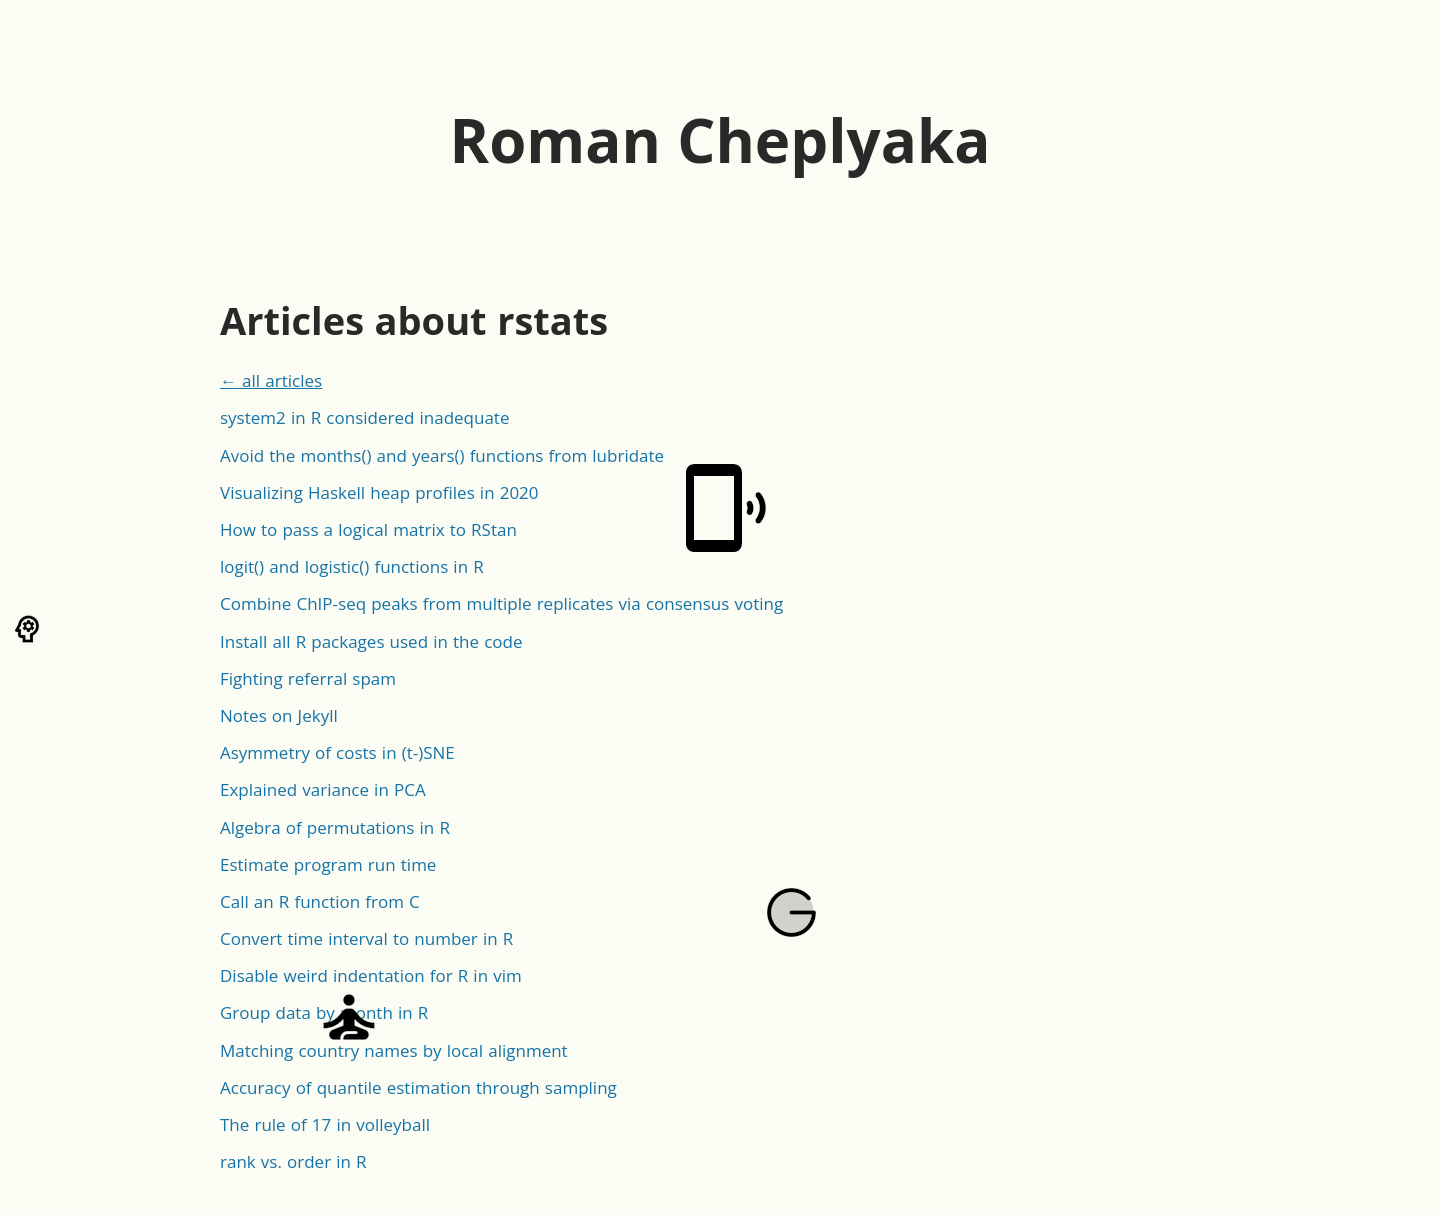  What do you see at coordinates (349, 1017) in the screenshot?
I see `access meditation or mindfulness features` at bounding box center [349, 1017].